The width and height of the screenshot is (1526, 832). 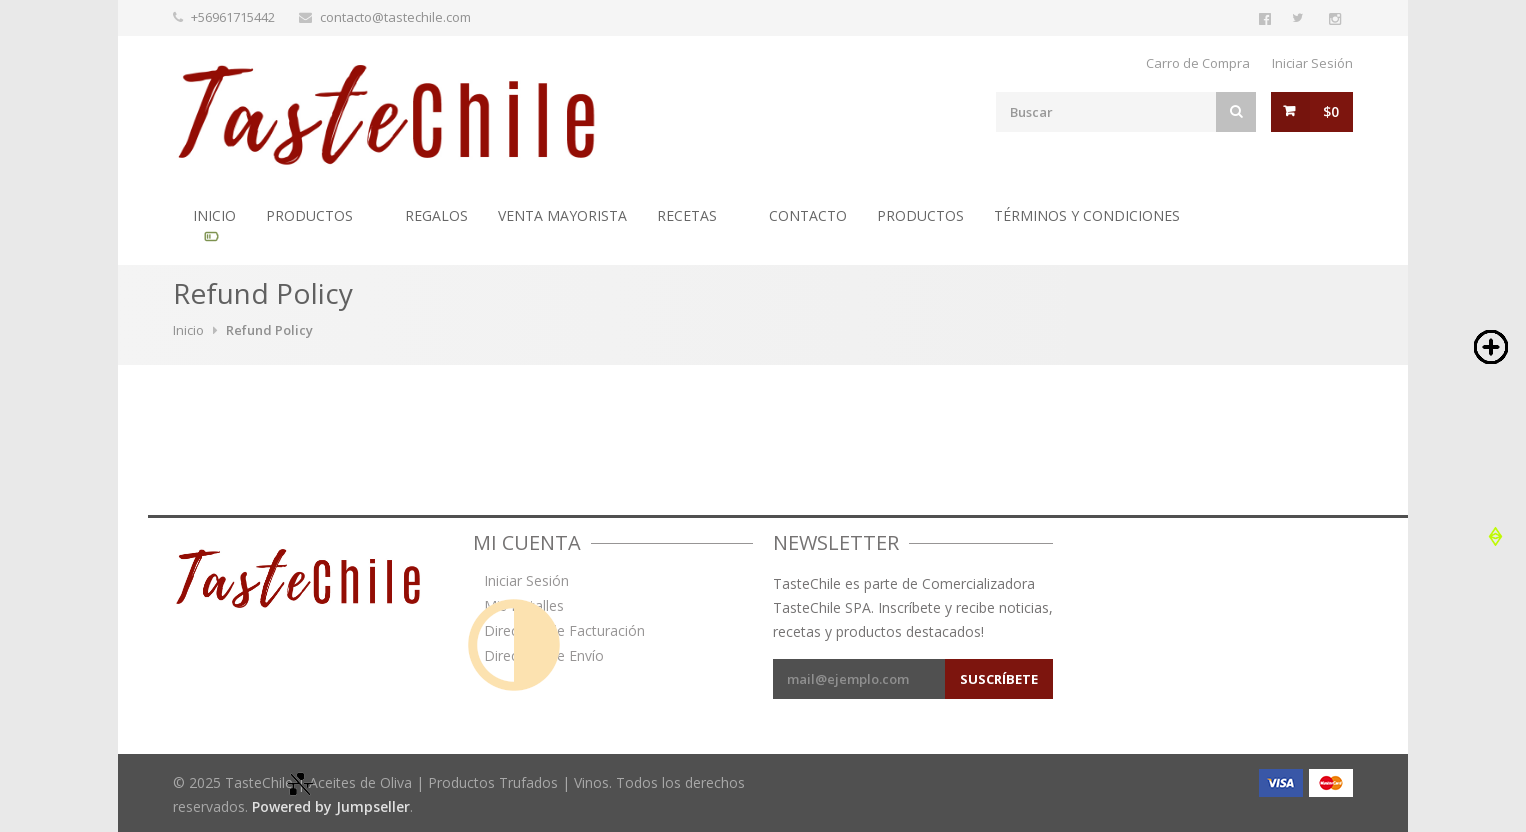 I want to click on indicates network connection unavailable, so click(x=300, y=784).